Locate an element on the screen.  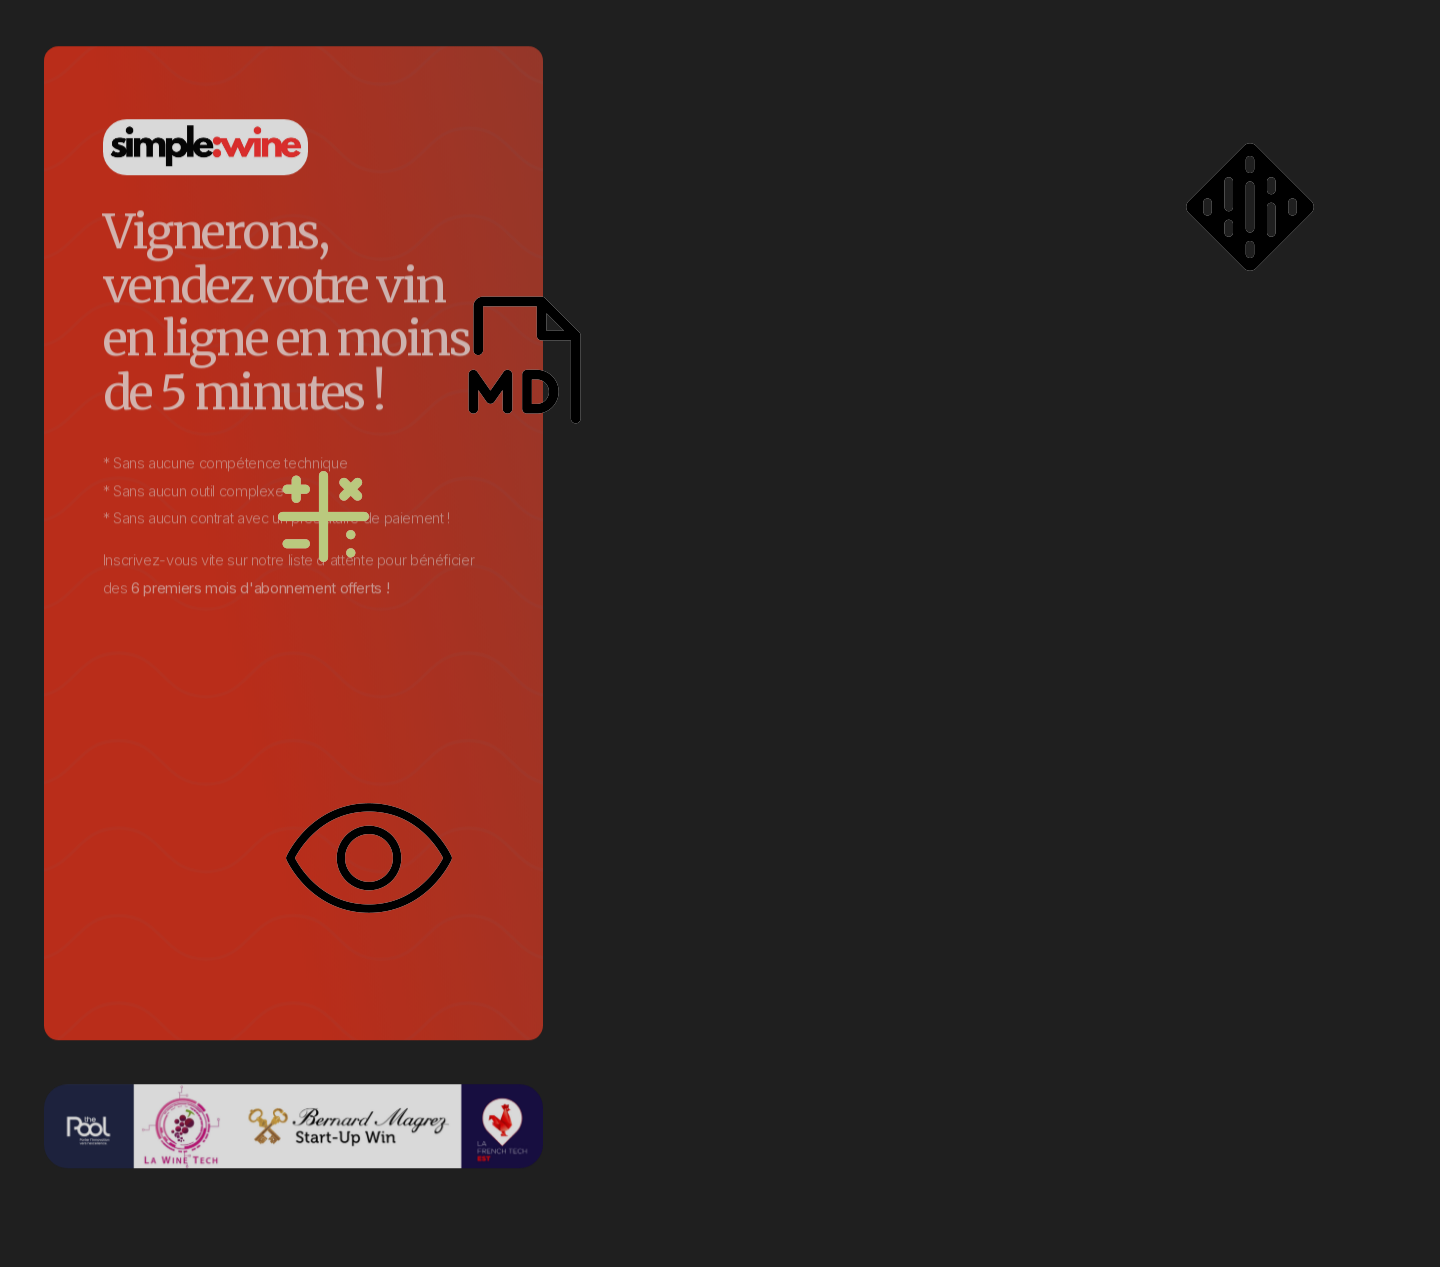
open a markdown file is located at coordinates (527, 360).